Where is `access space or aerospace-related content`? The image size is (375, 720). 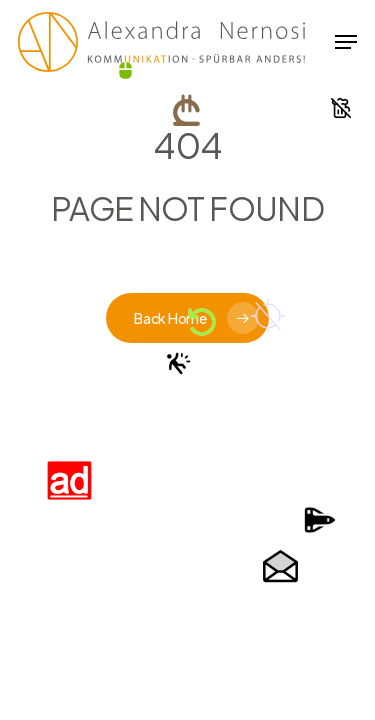 access space or aerospace-related content is located at coordinates (321, 520).